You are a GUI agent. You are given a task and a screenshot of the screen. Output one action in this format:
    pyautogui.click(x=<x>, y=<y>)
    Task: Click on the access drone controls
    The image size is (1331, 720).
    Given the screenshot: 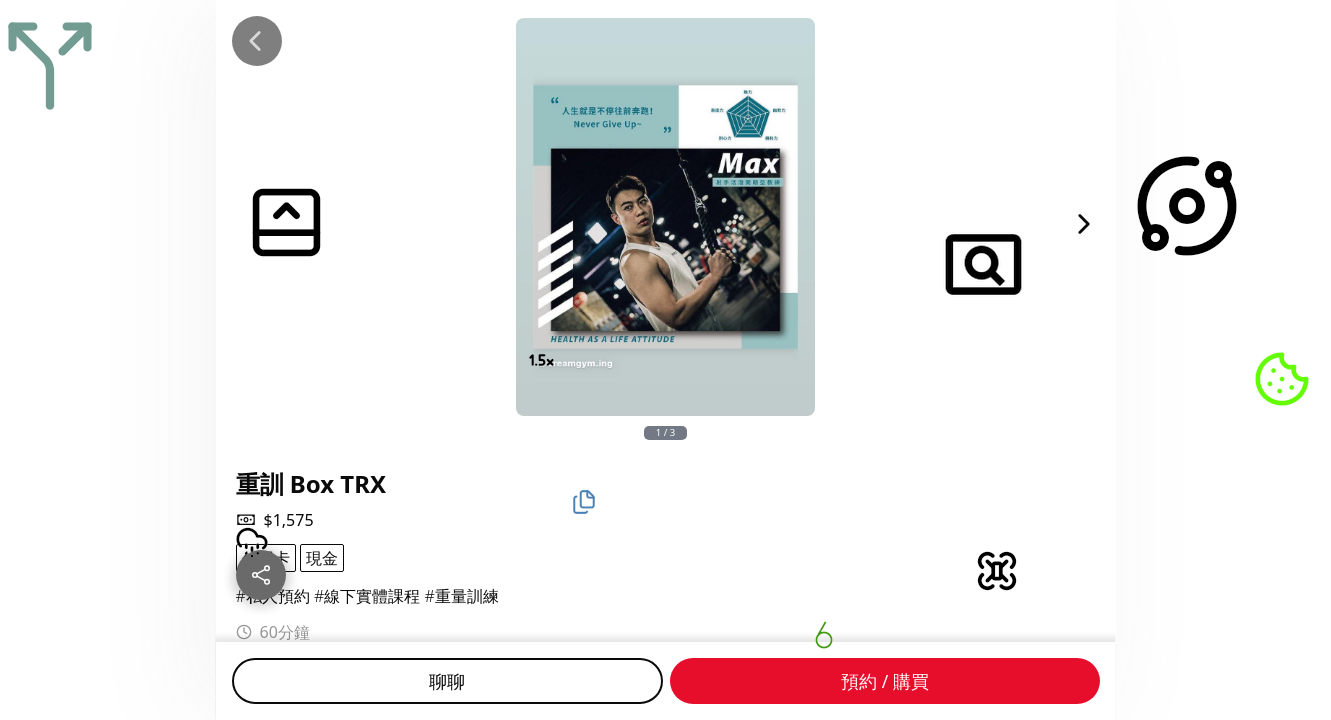 What is the action you would take?
    pyautogui.click(x=997, y=571)
    